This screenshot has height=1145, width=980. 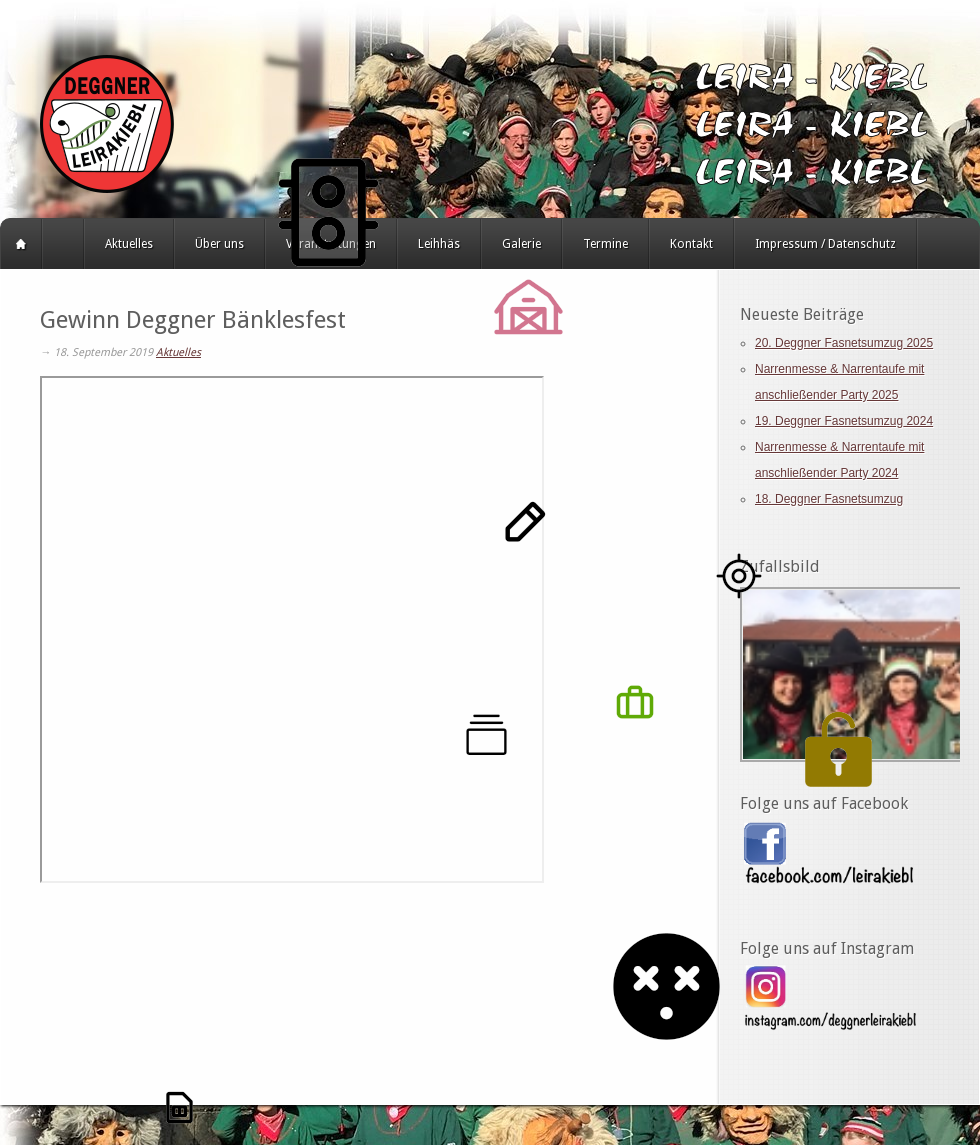 I want to click on access farm or agricultural settings, so click(x=528, y=311).